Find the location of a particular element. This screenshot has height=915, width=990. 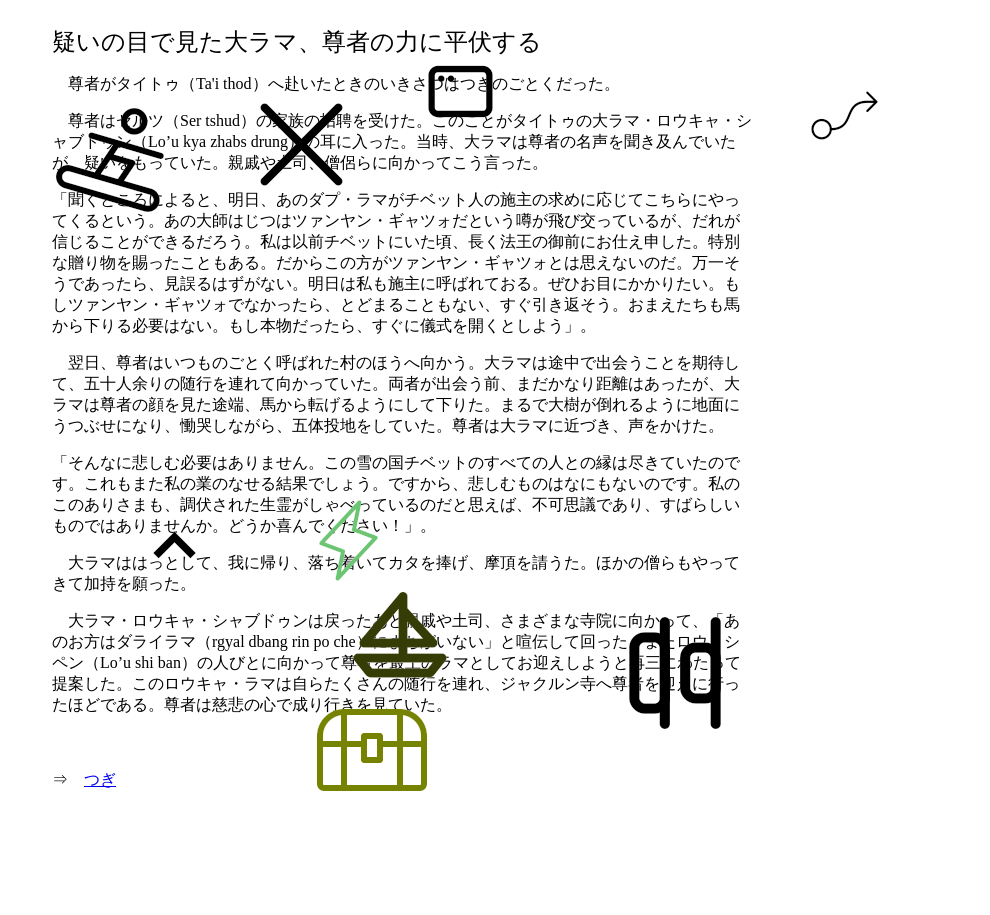

access marine or boating features is located at coordinates (400, 640).